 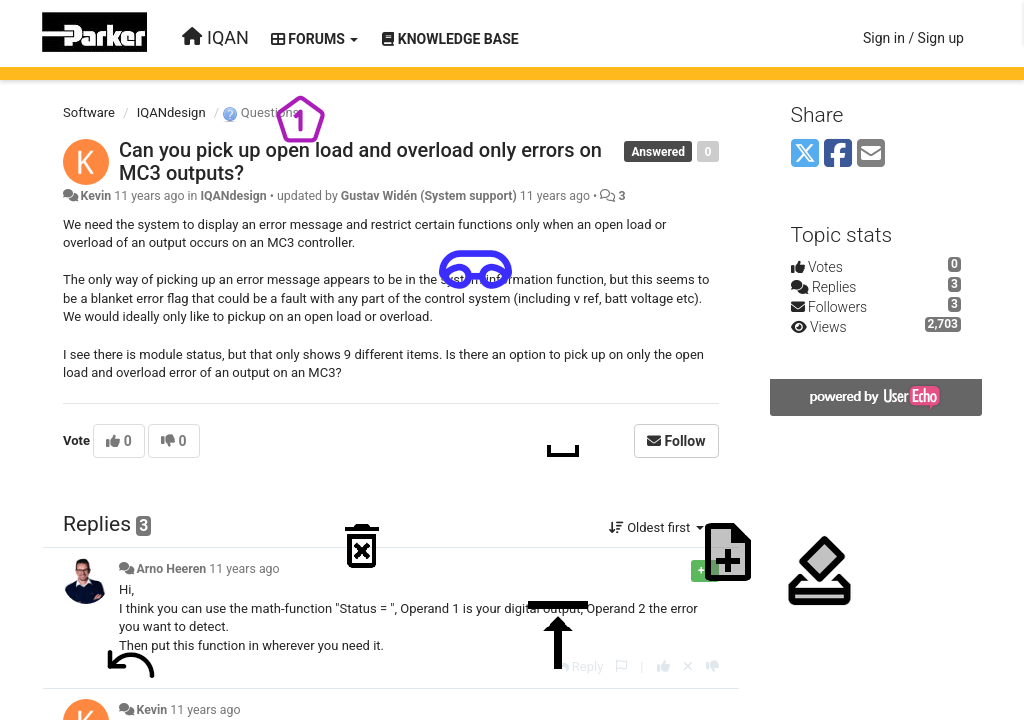 What do you see at coordinates (558, 635) in the screenshot?
I see `align content to top` at bounding box center [558, 635].